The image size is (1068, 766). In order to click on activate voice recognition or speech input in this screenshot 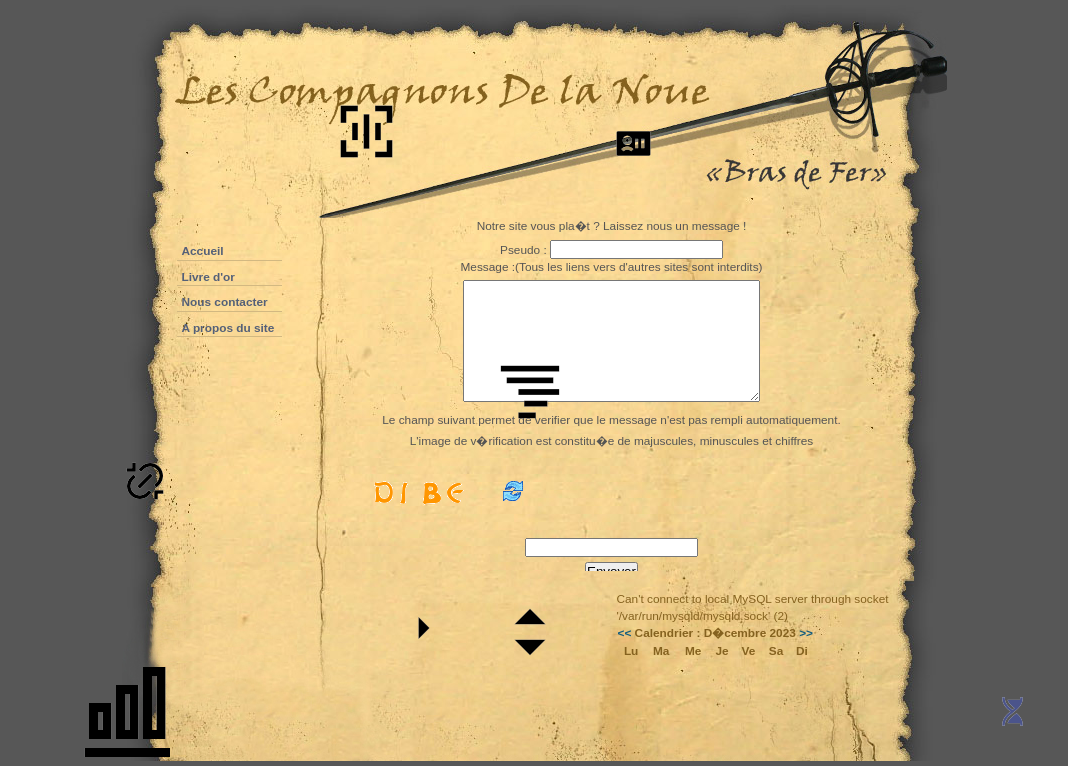, I will do `click(366, 131)`.